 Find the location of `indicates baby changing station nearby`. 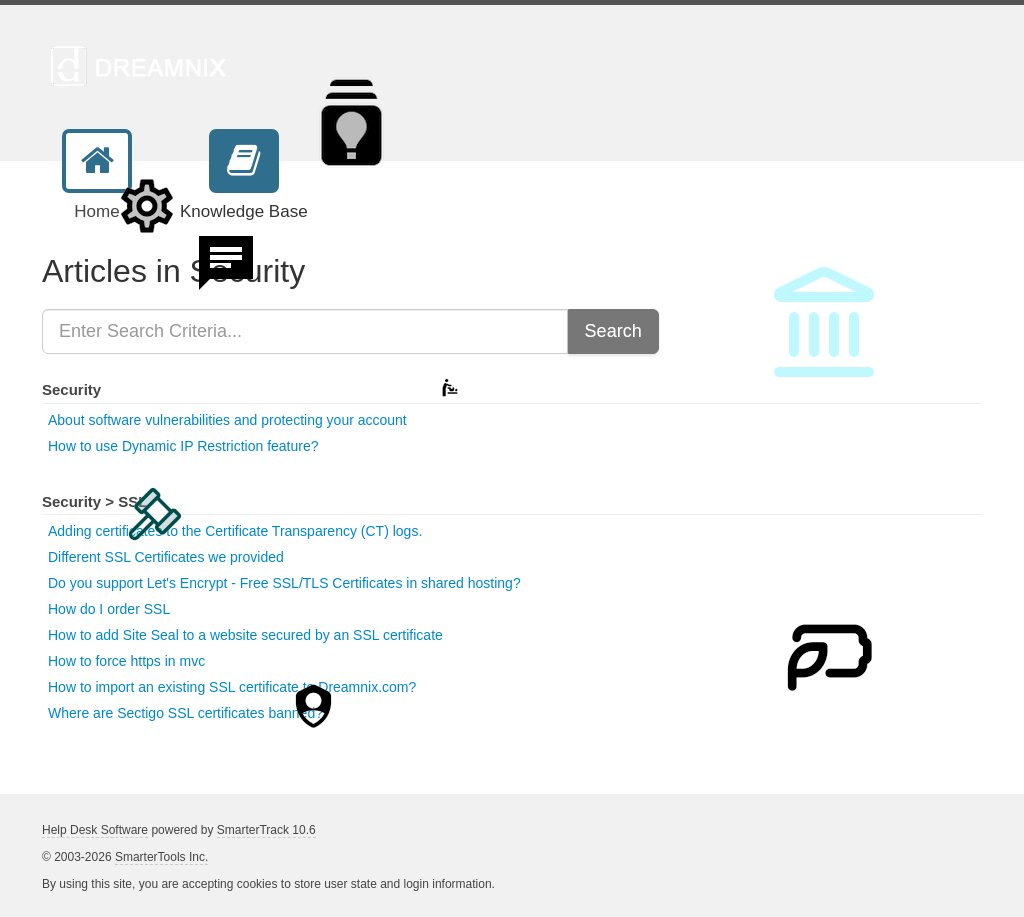

indicates baby changing station nearby is located at coordinates (450, 388).